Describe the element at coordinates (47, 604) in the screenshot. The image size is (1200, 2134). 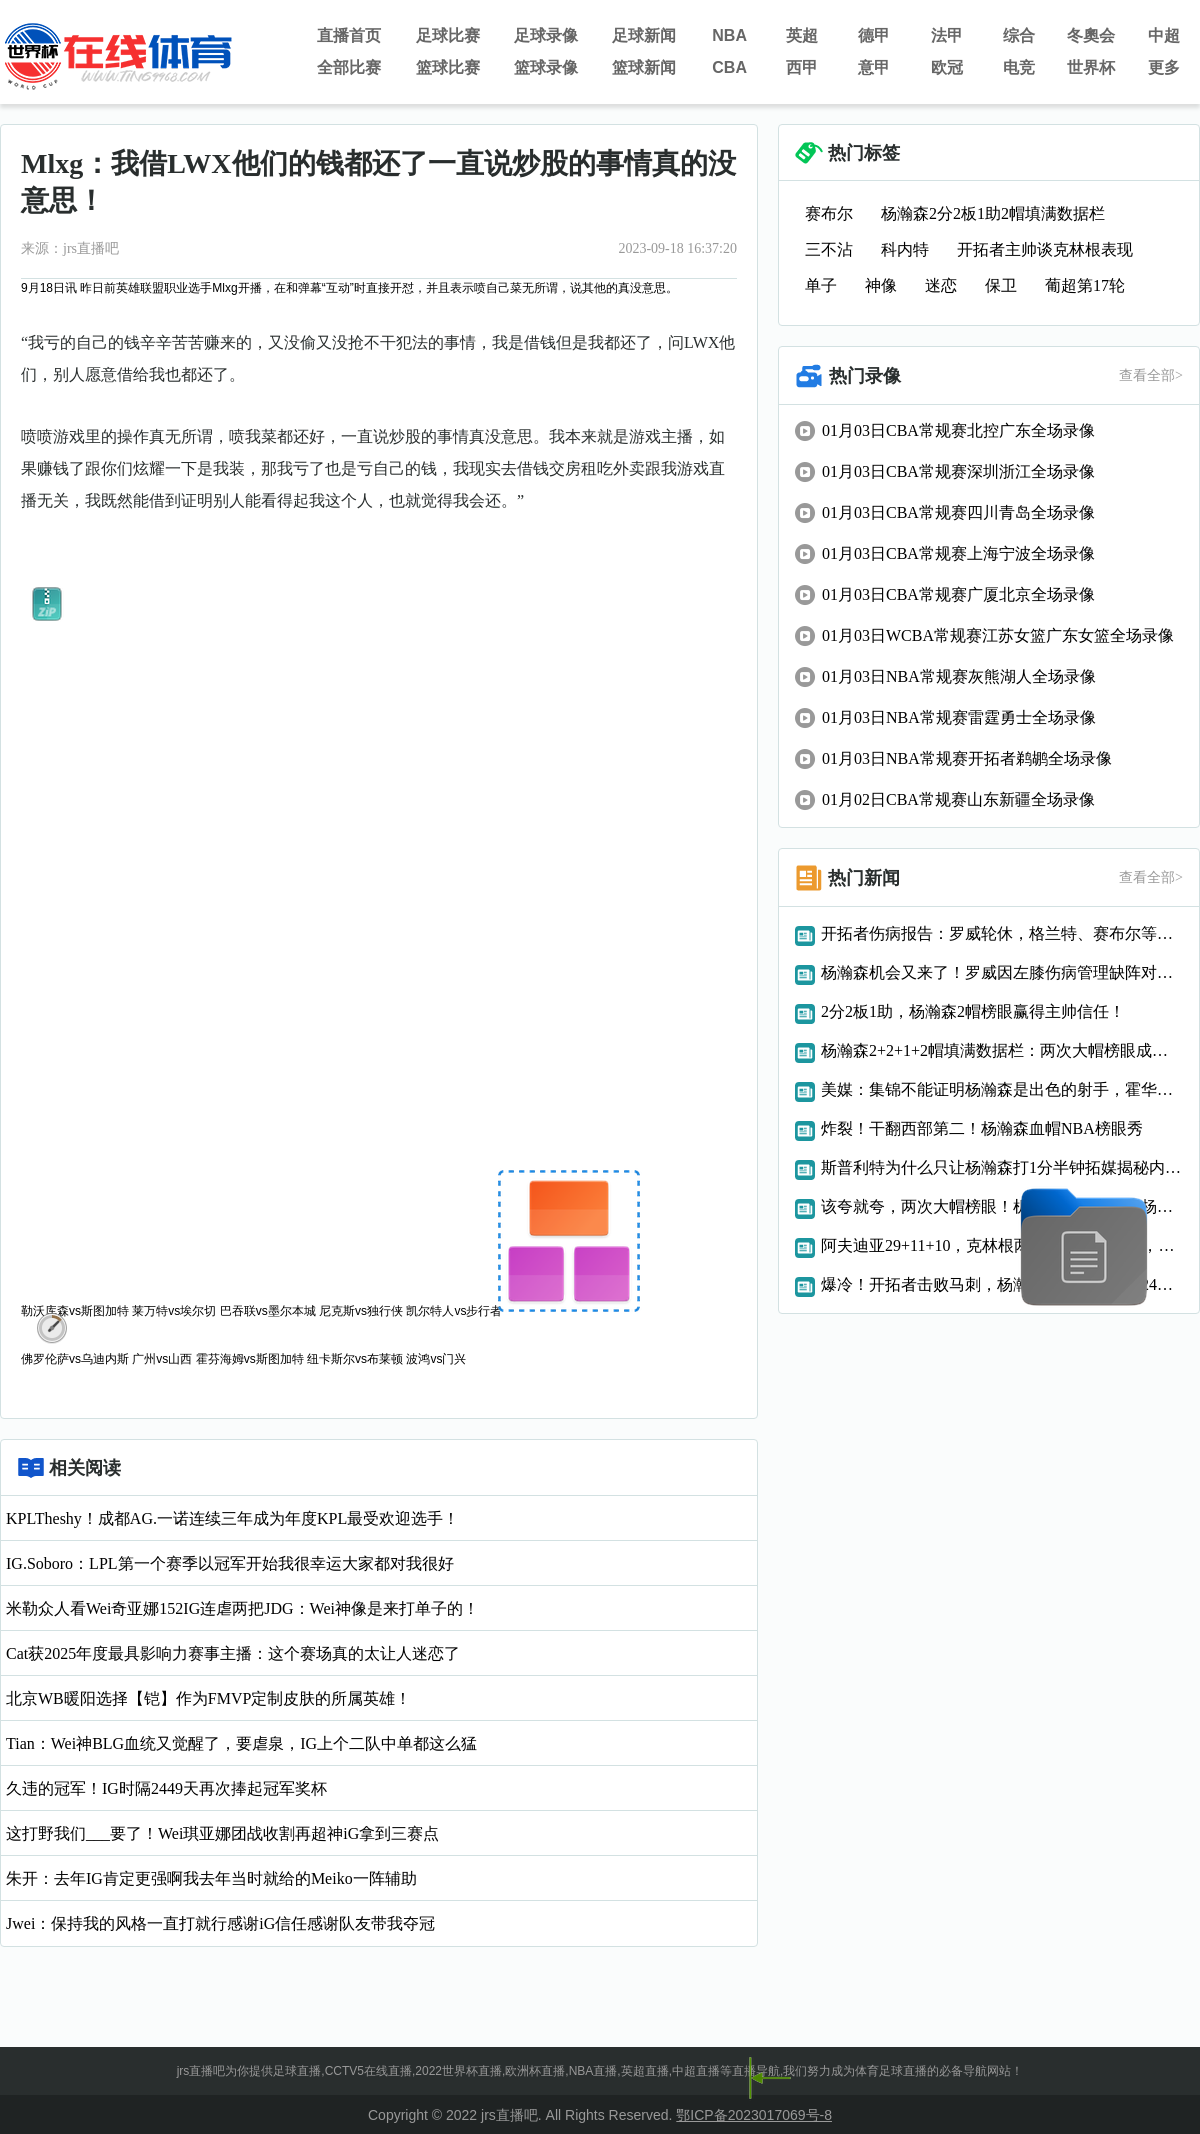
I see `a compressed zip file` at that location.